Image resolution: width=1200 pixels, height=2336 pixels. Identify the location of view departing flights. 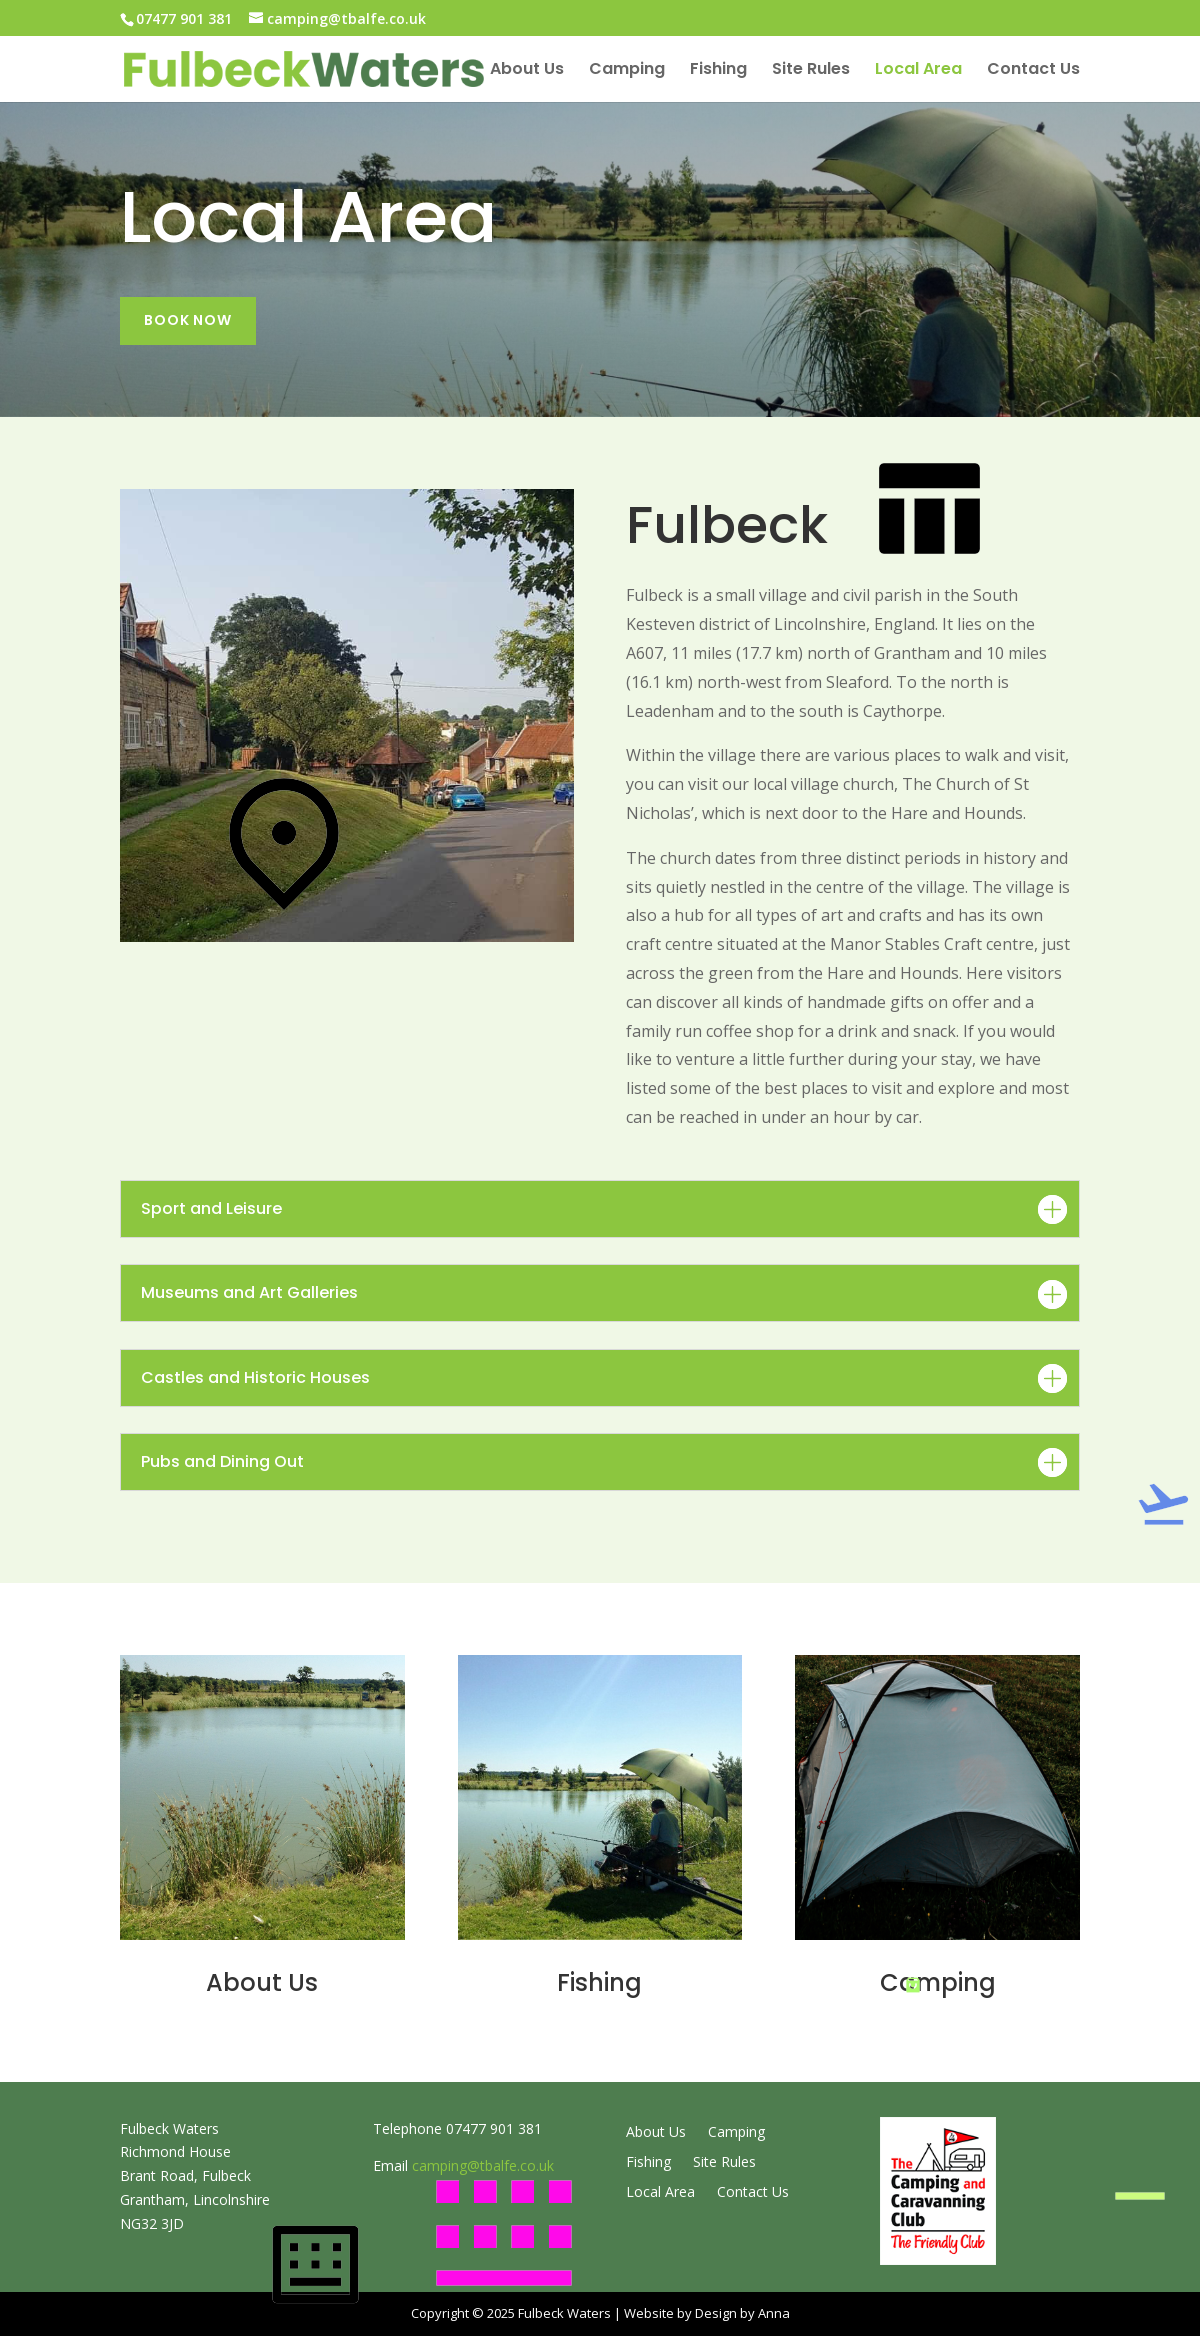
(1164, 1503).